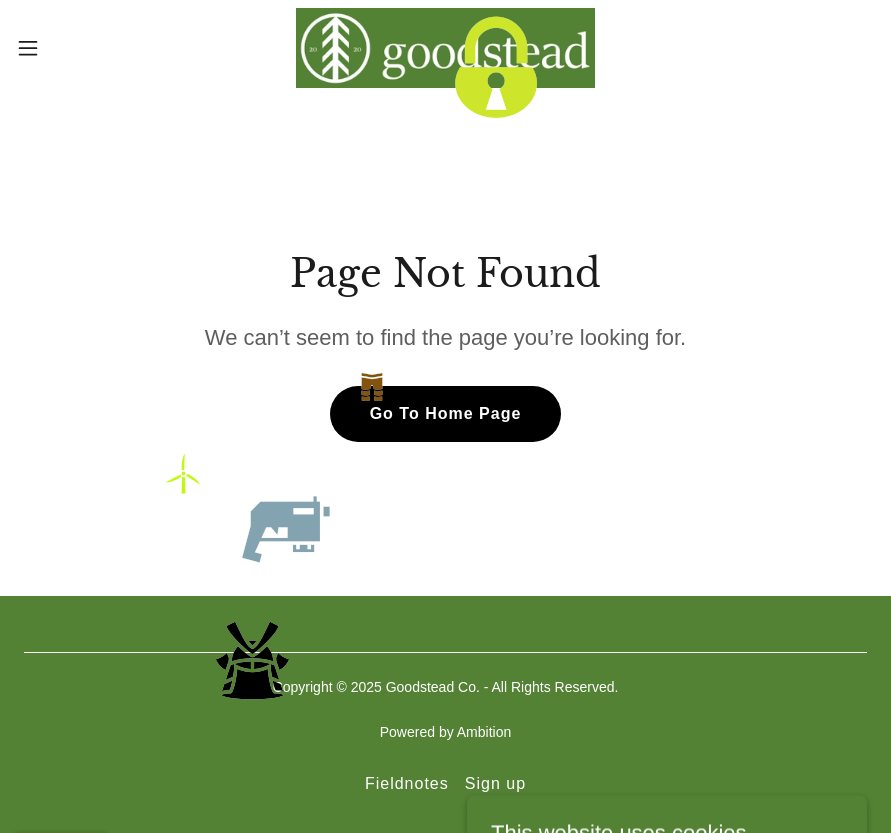 This screenshot has height=833, width=891. What do you see at coordinates (252, 660) in the screenshot?
I see `select samurai or warrior character class` at bounding box center [252, 660].